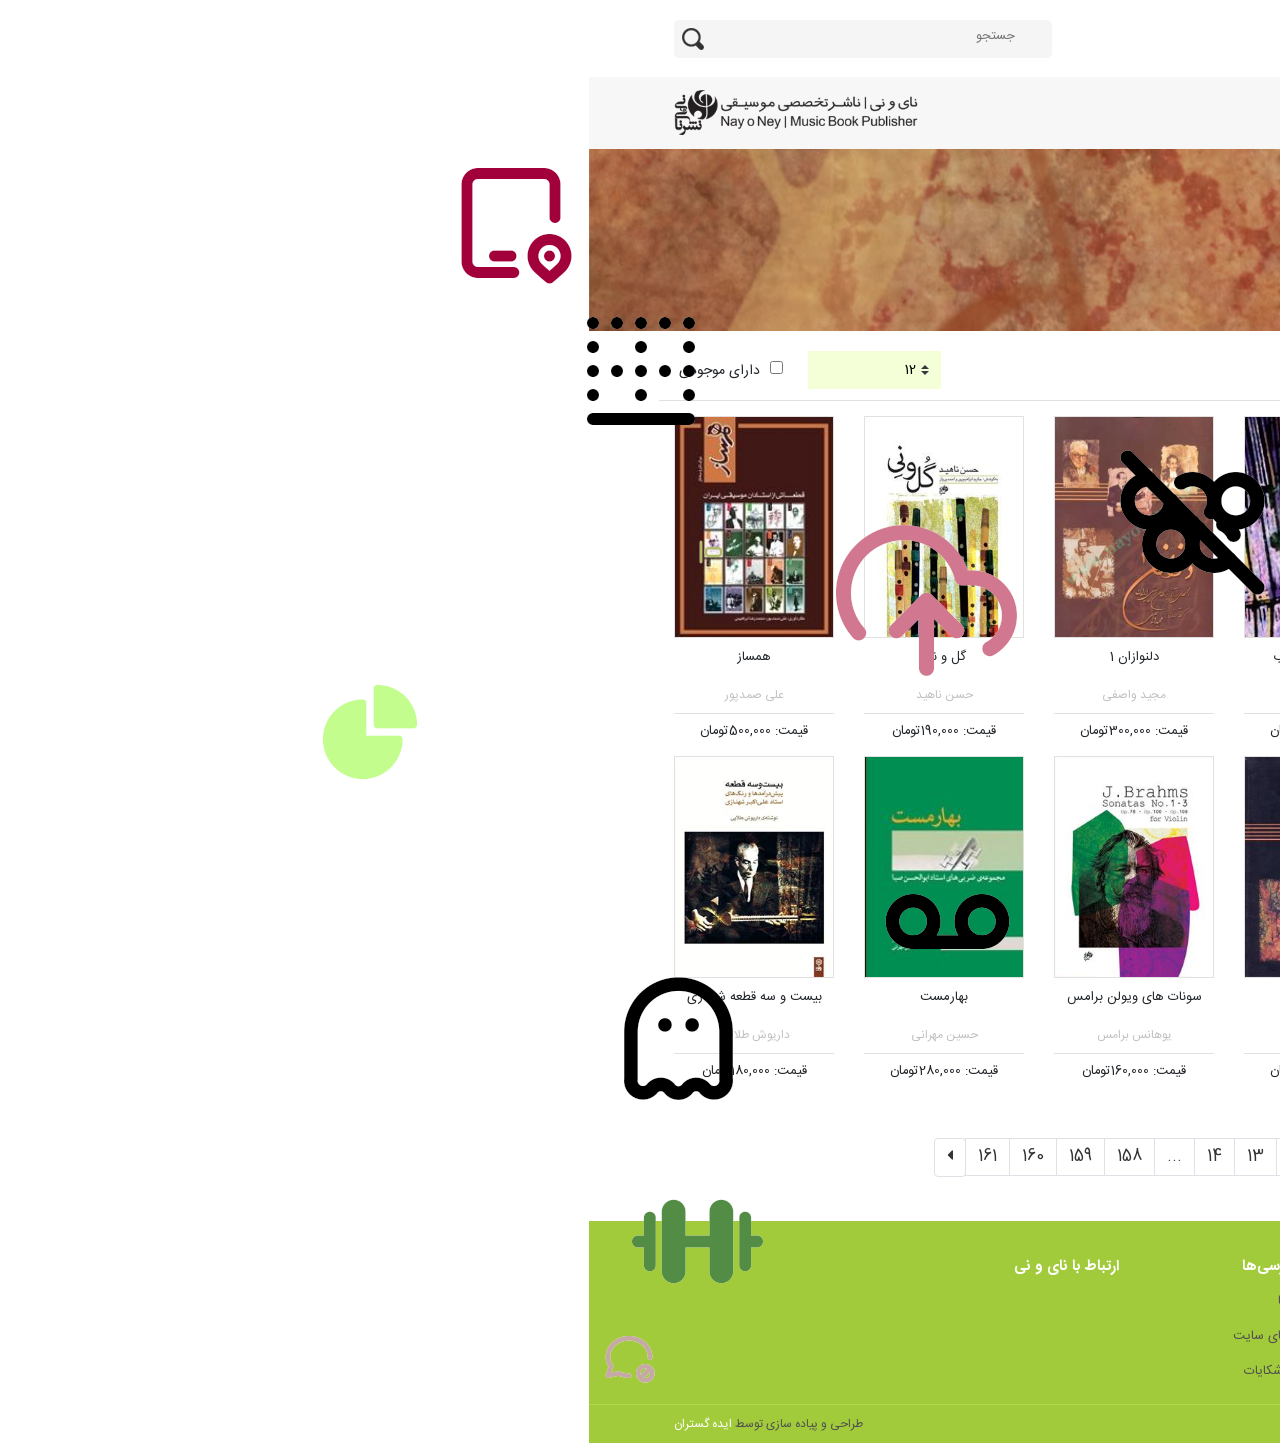 This screenshot has height=1443, width=1280. I want to click on olympics feature disabled, so click(1192, 522).